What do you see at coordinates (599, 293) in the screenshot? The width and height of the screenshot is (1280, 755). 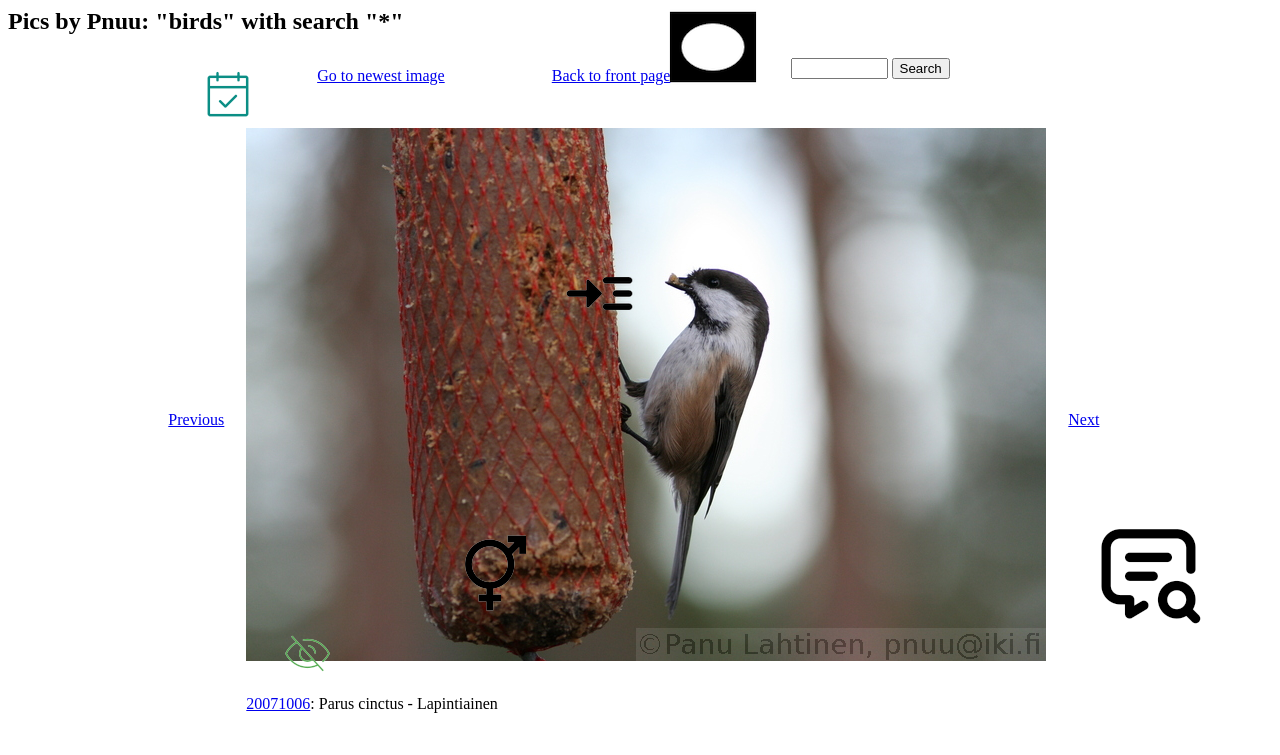 I see `expand to read more content` at bounding box center [599, 293].